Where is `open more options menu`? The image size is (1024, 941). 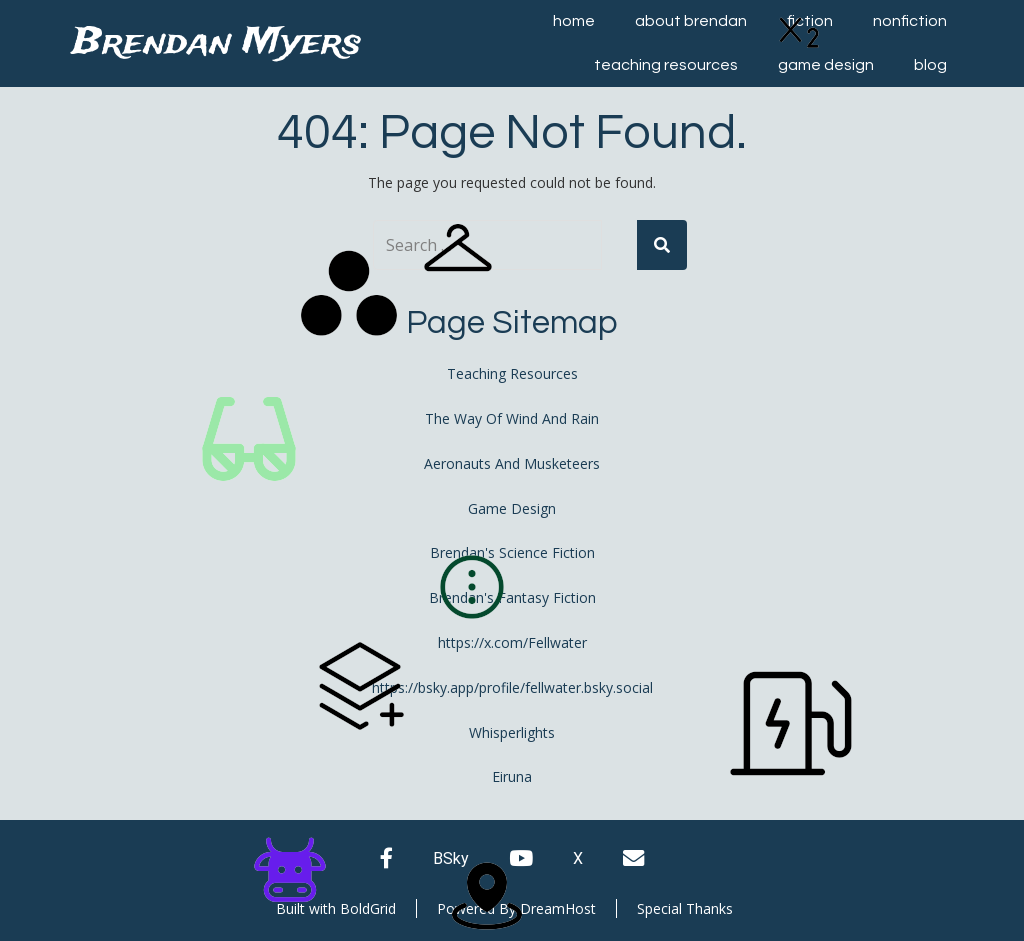
open more options menu is located at coordinates (472, 587).